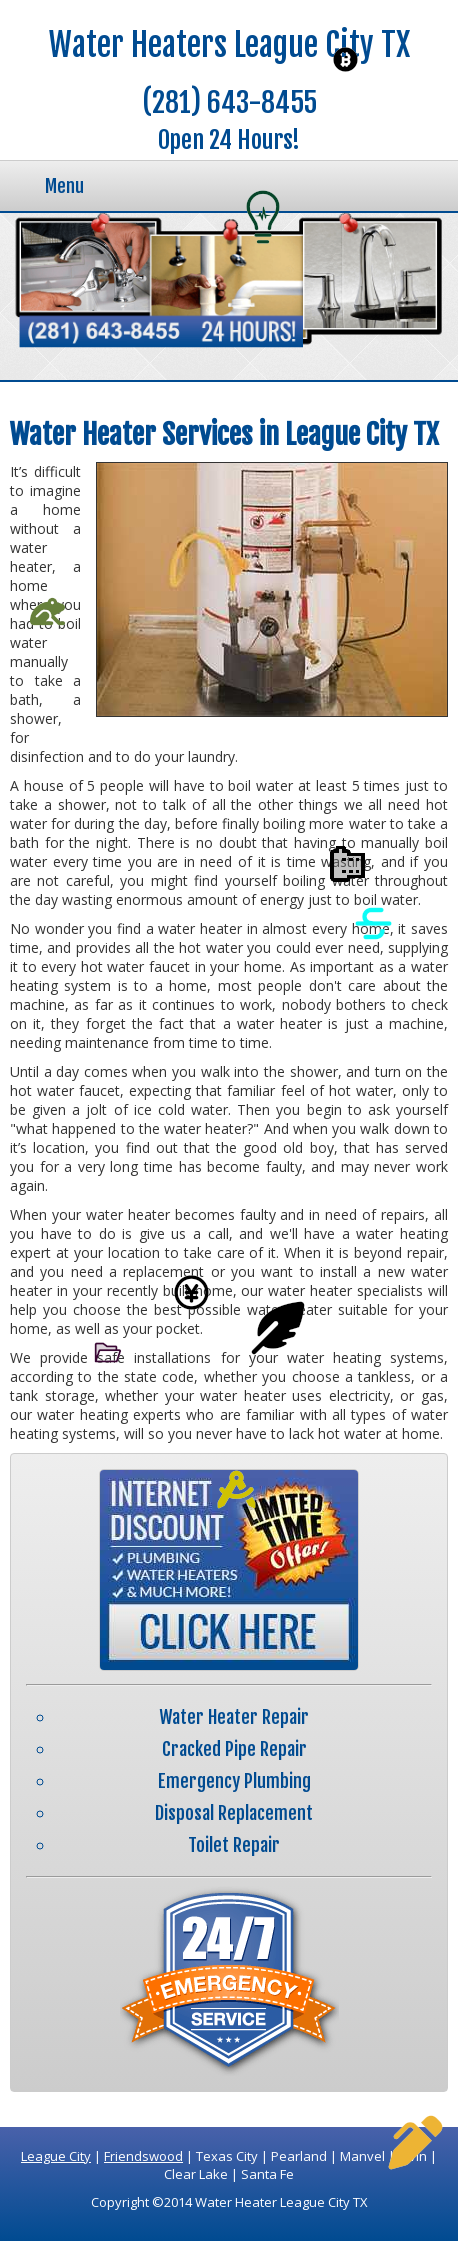 The height and width of the screenshot is (2241, 458). What do you see at coordinates (347, 864) in the screenshot?
I see `access photos from camera roll` at bounding box center [347, 864].